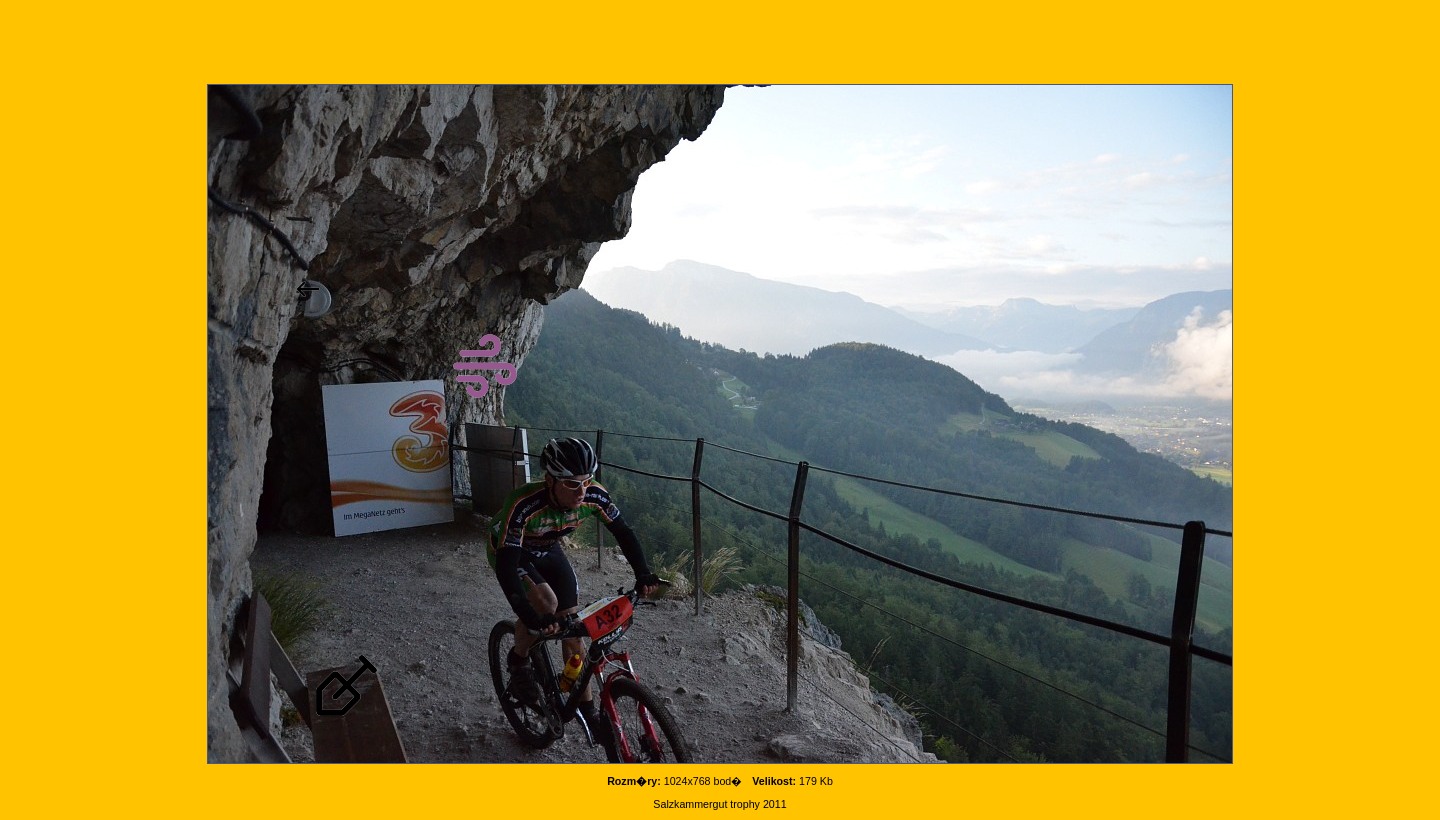 The image size is (1440, 820). What do you see at coordinates (485, 366) in the screenshot?
I see `indicates current wind conditions` at bounding box center [485, 366].